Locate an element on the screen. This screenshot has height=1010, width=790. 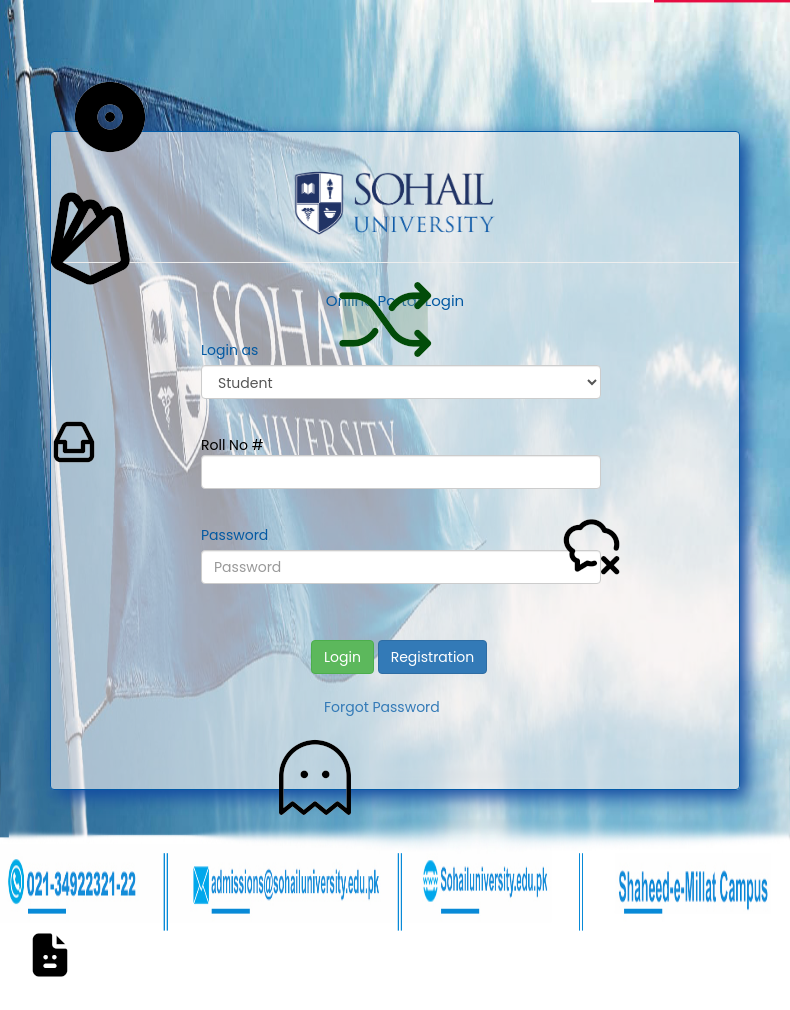
toggle ghost mode or invisible status is located at coordinates (315, 779).